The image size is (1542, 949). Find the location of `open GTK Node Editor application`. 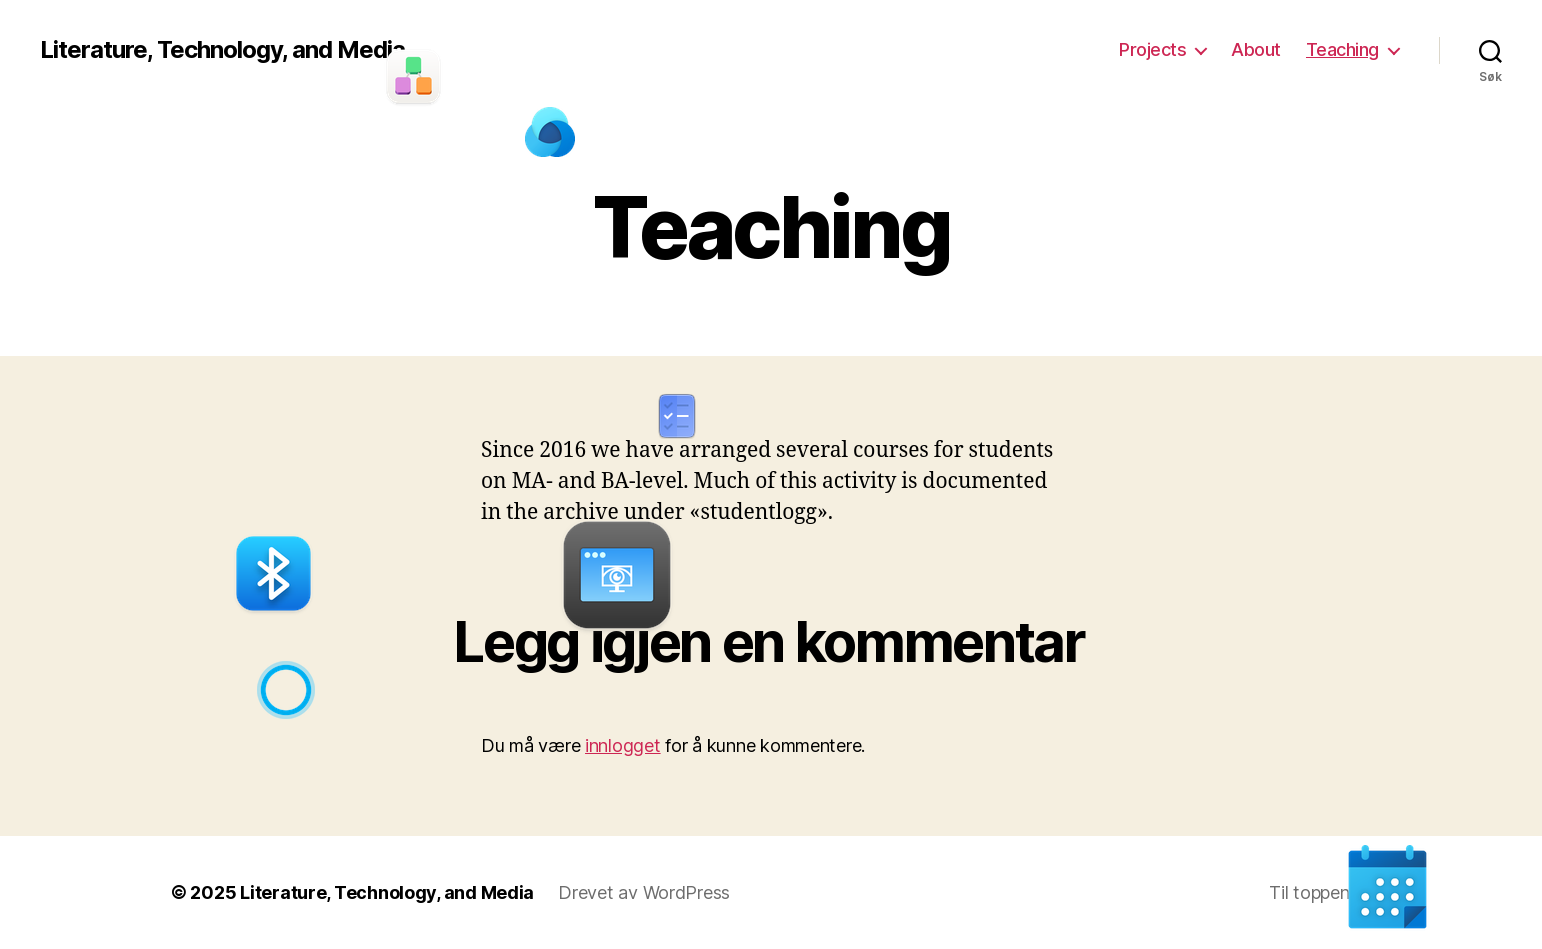

open GTK Node Editor application is located at coordinates (413, 76).